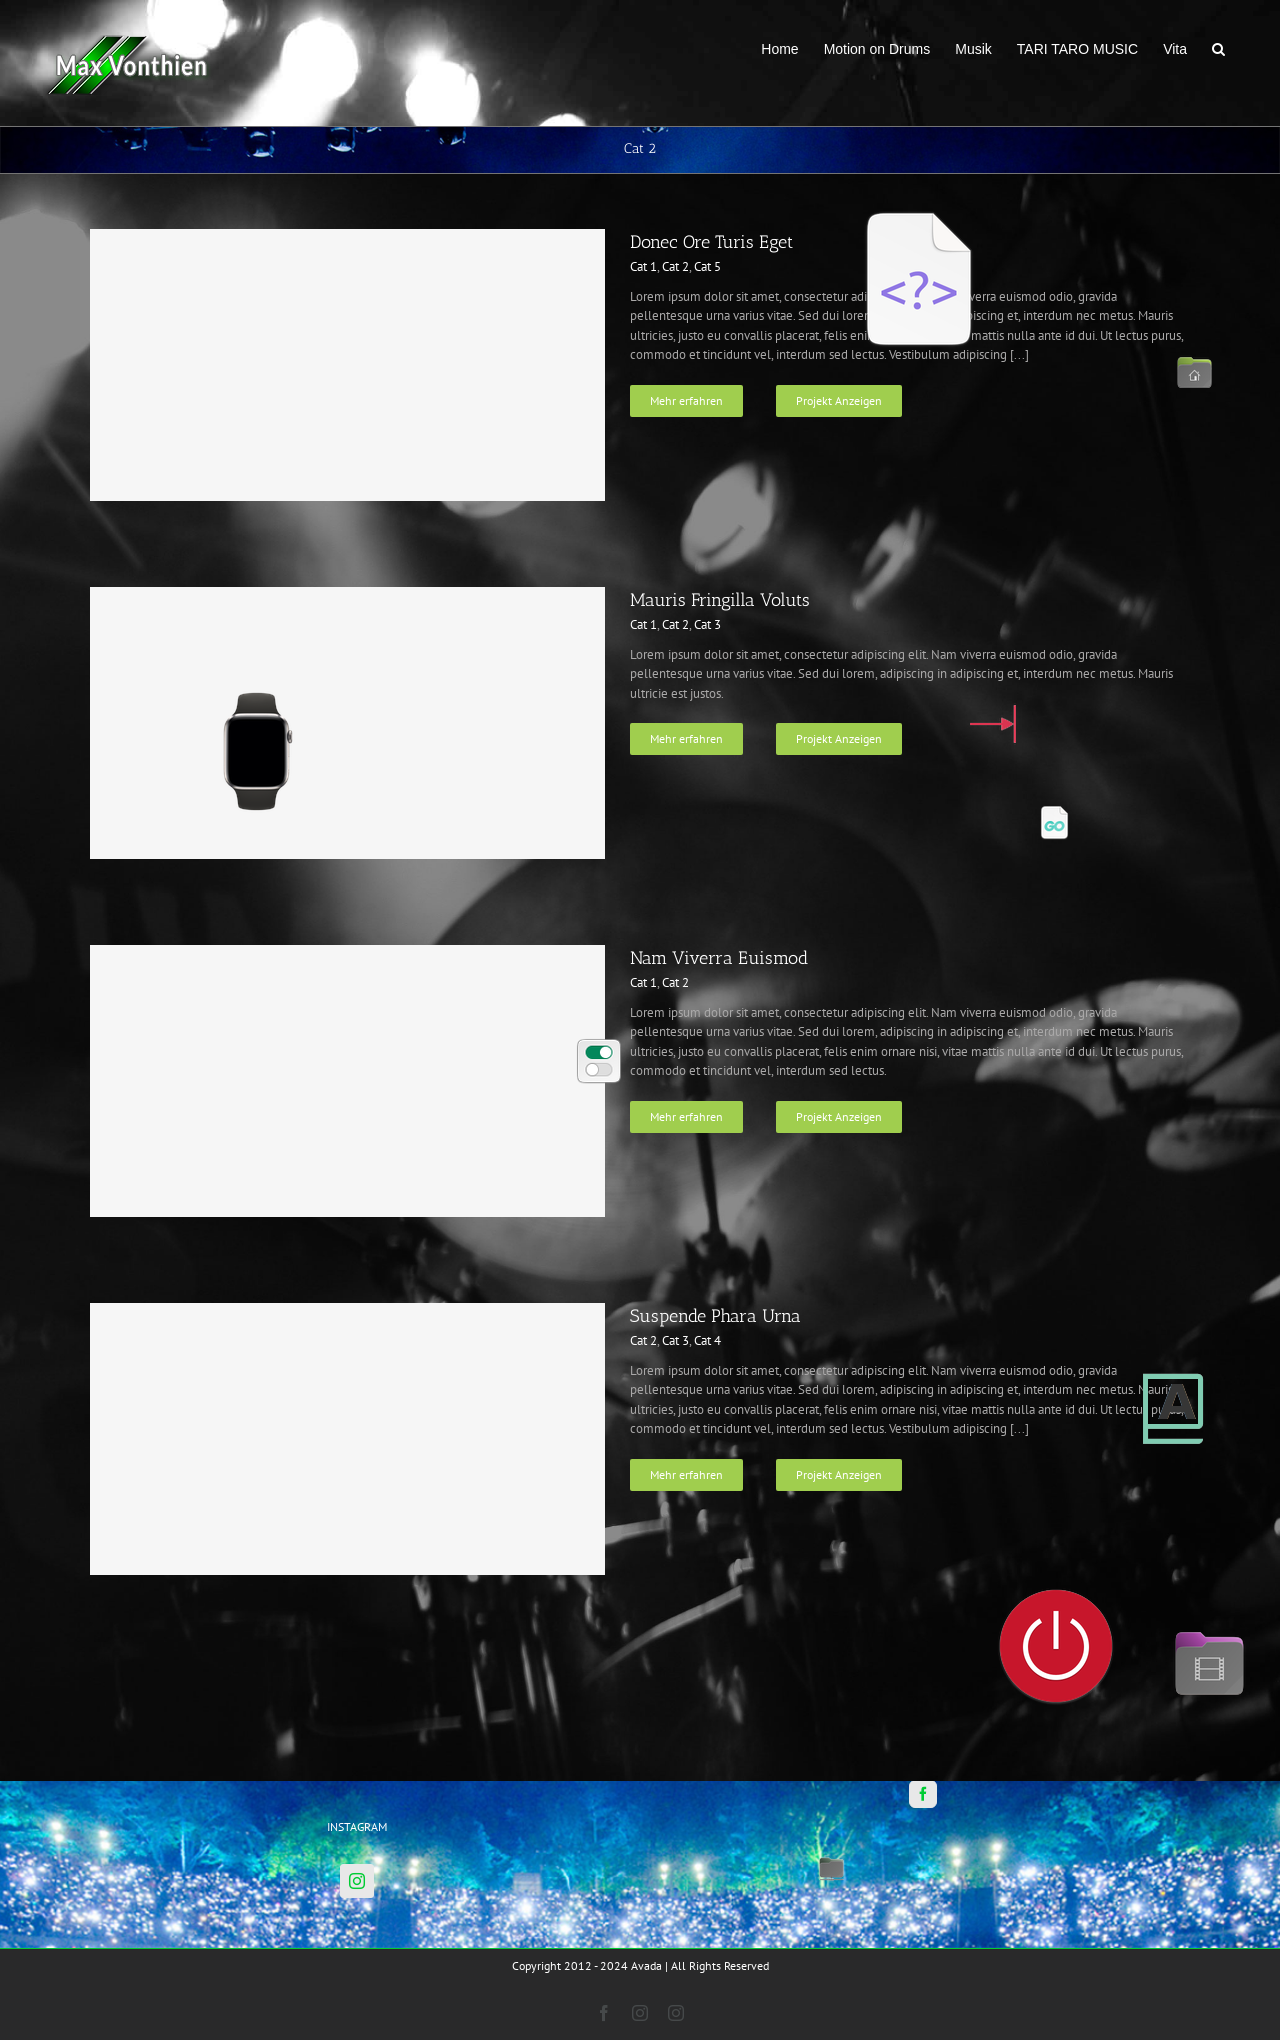 The height and width of the screenshot is (2040, 1280). Describe the element at coordinates (256, 751) in the screenshot. I see `apple watch series 6 device icon` at that location.